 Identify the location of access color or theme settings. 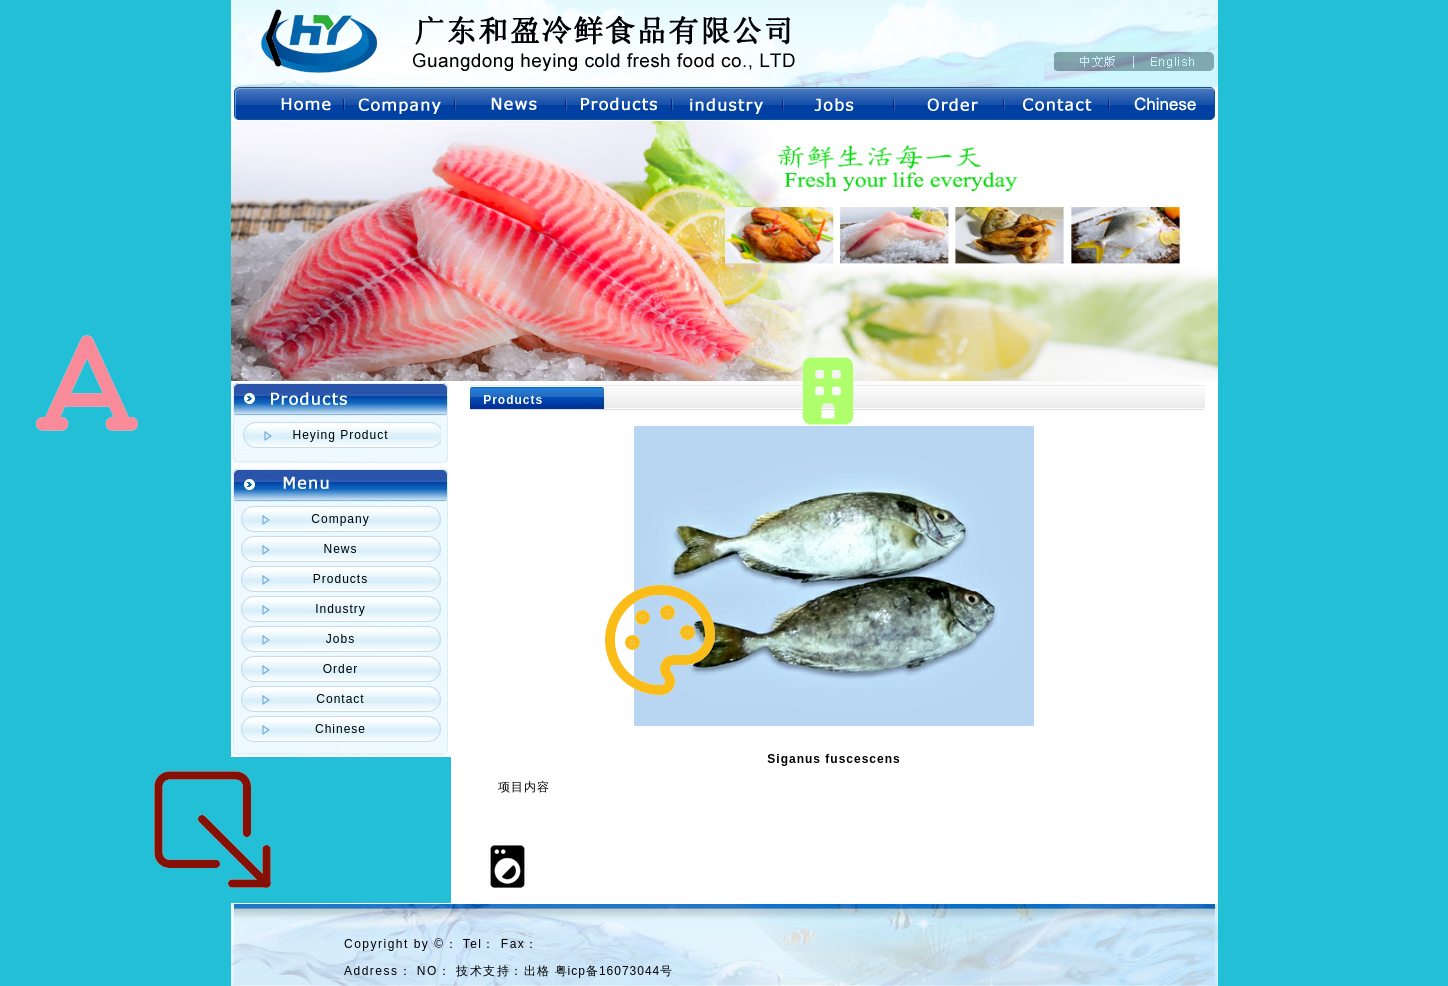
(660, 640).